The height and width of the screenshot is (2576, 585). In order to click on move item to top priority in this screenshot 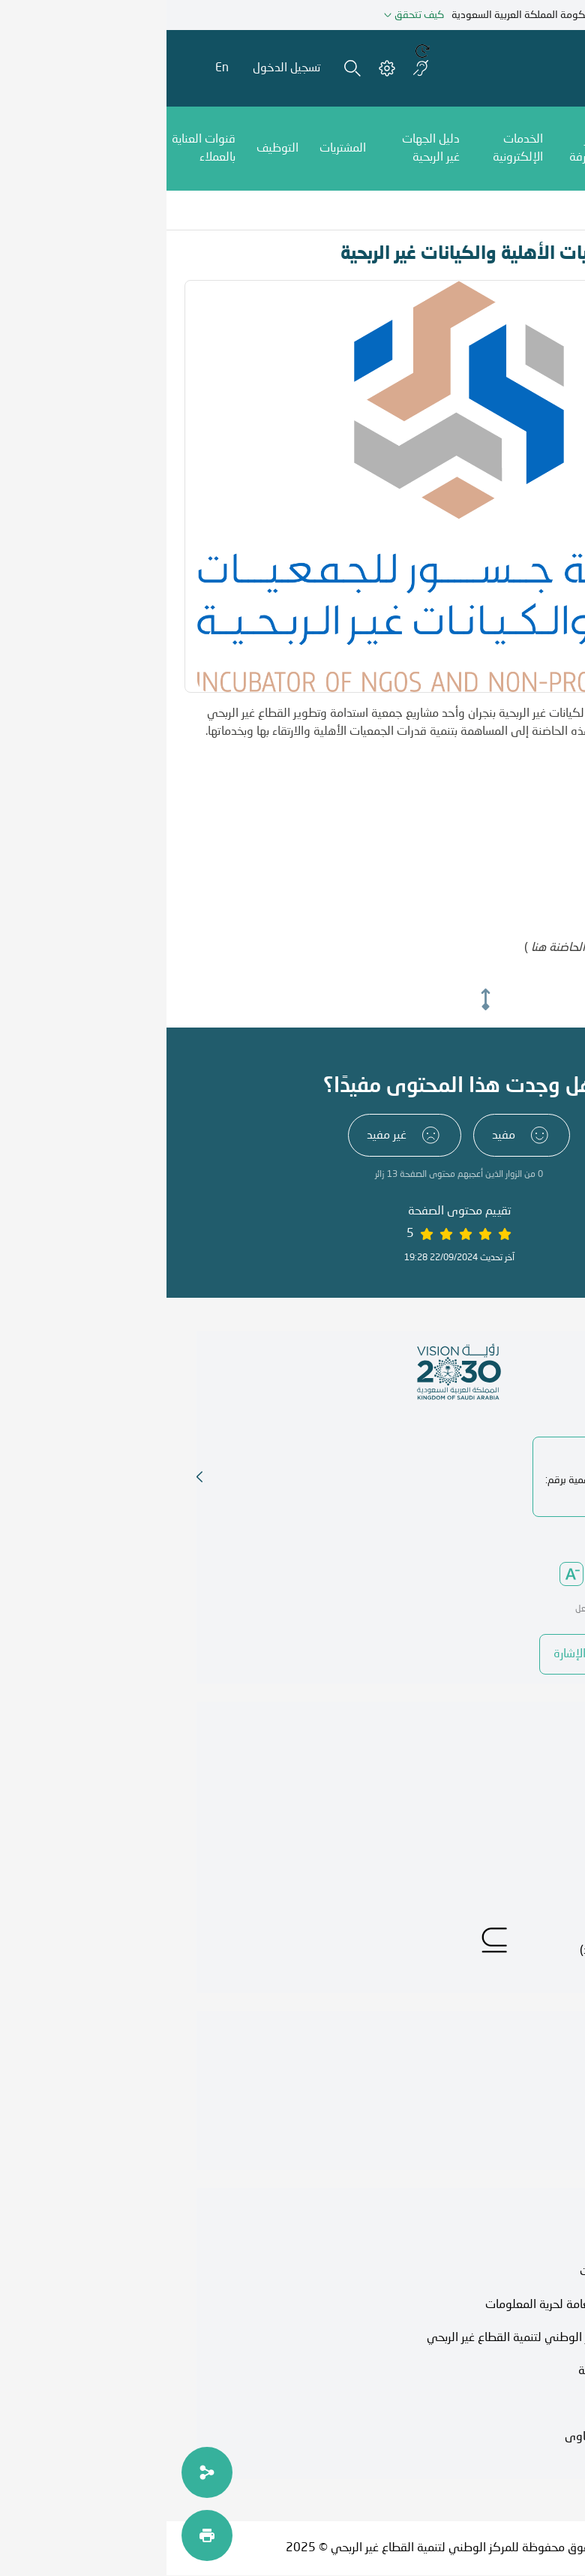, I will do `click(485, 999)`.